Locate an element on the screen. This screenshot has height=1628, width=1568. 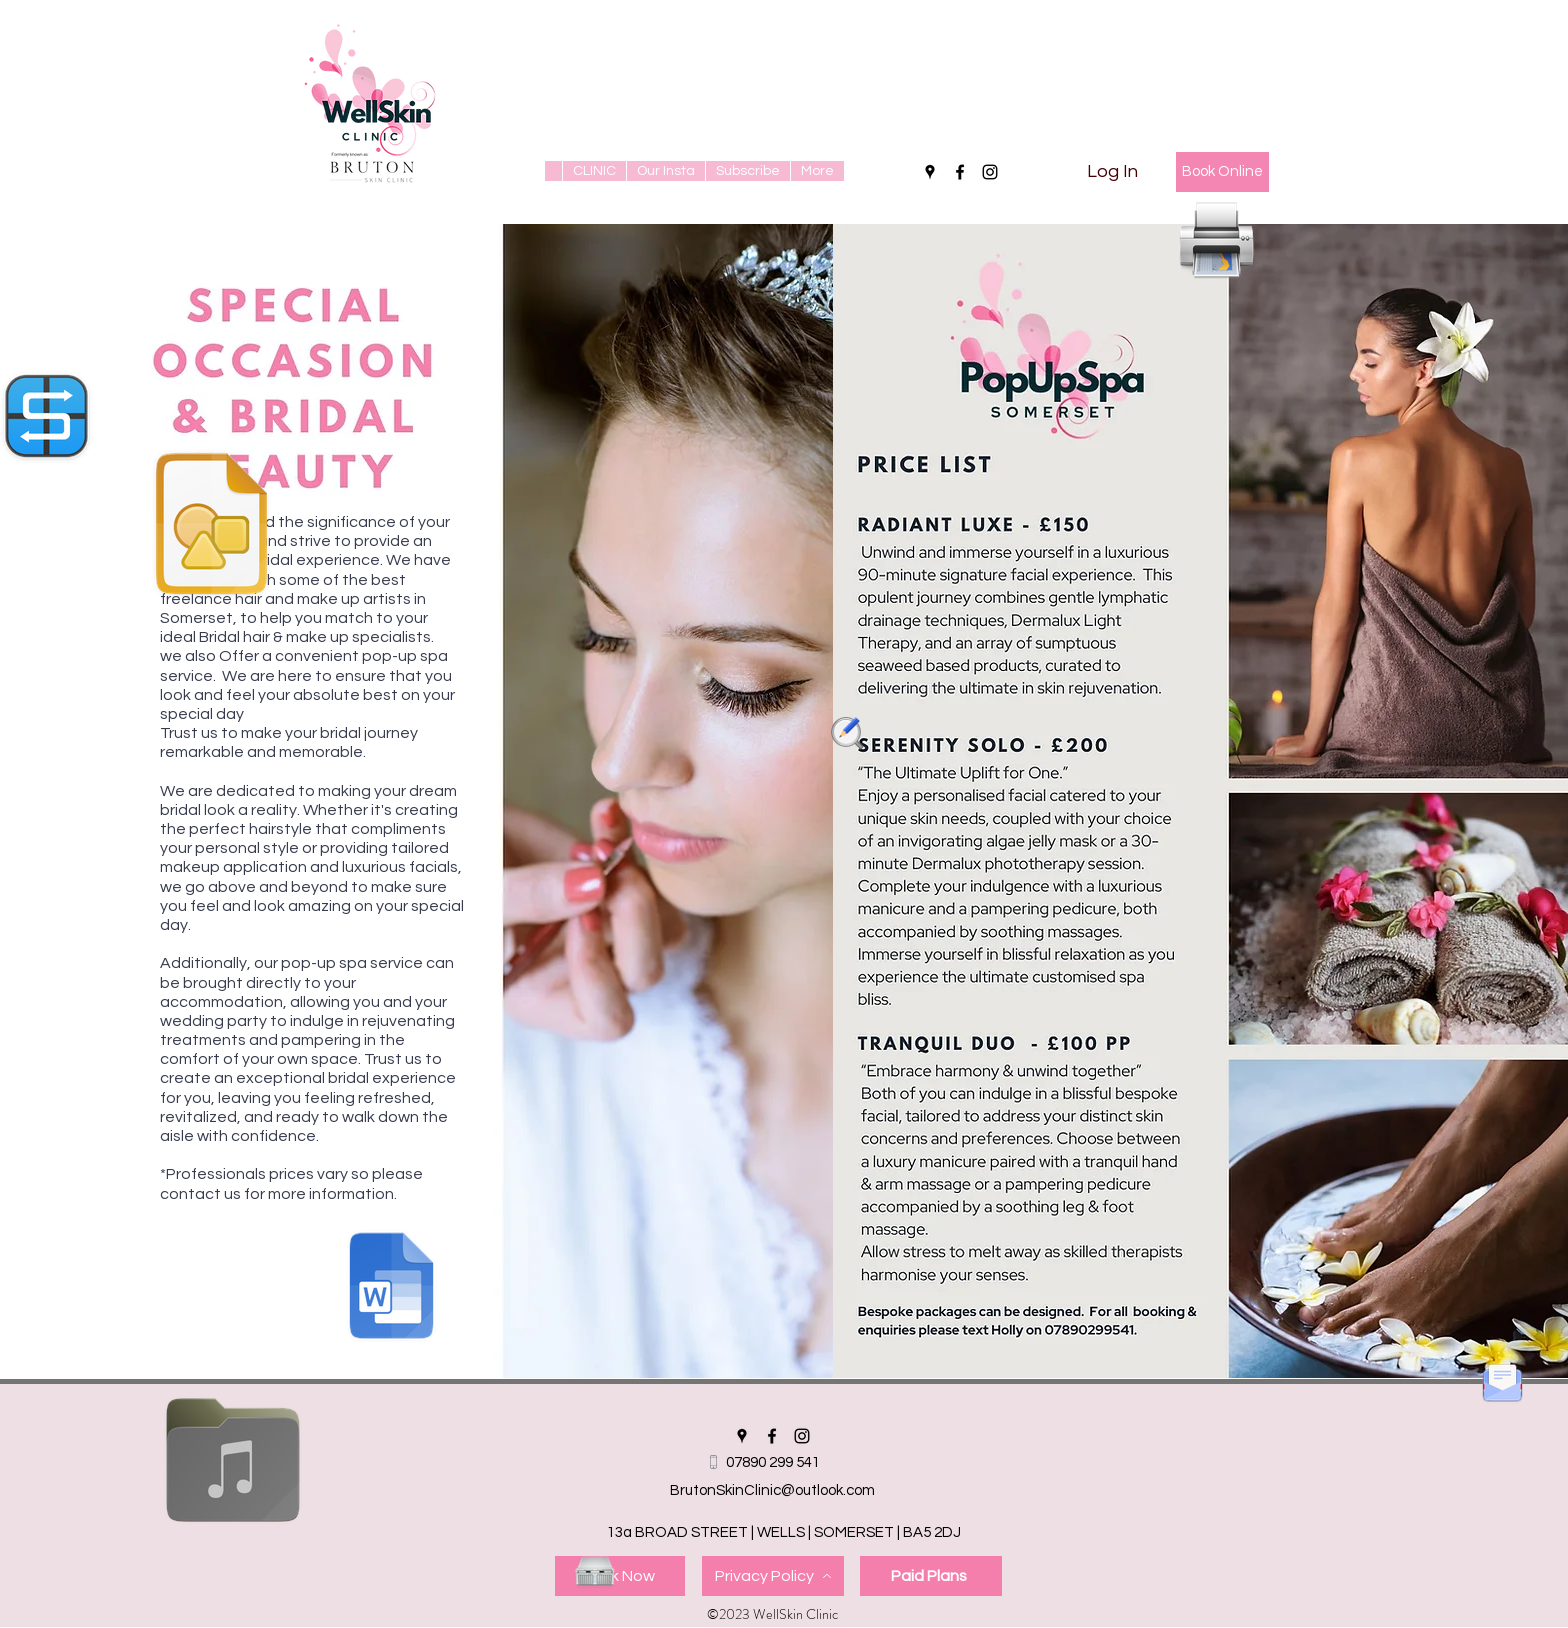
open your music folder is located at coordinates (233, 1460).